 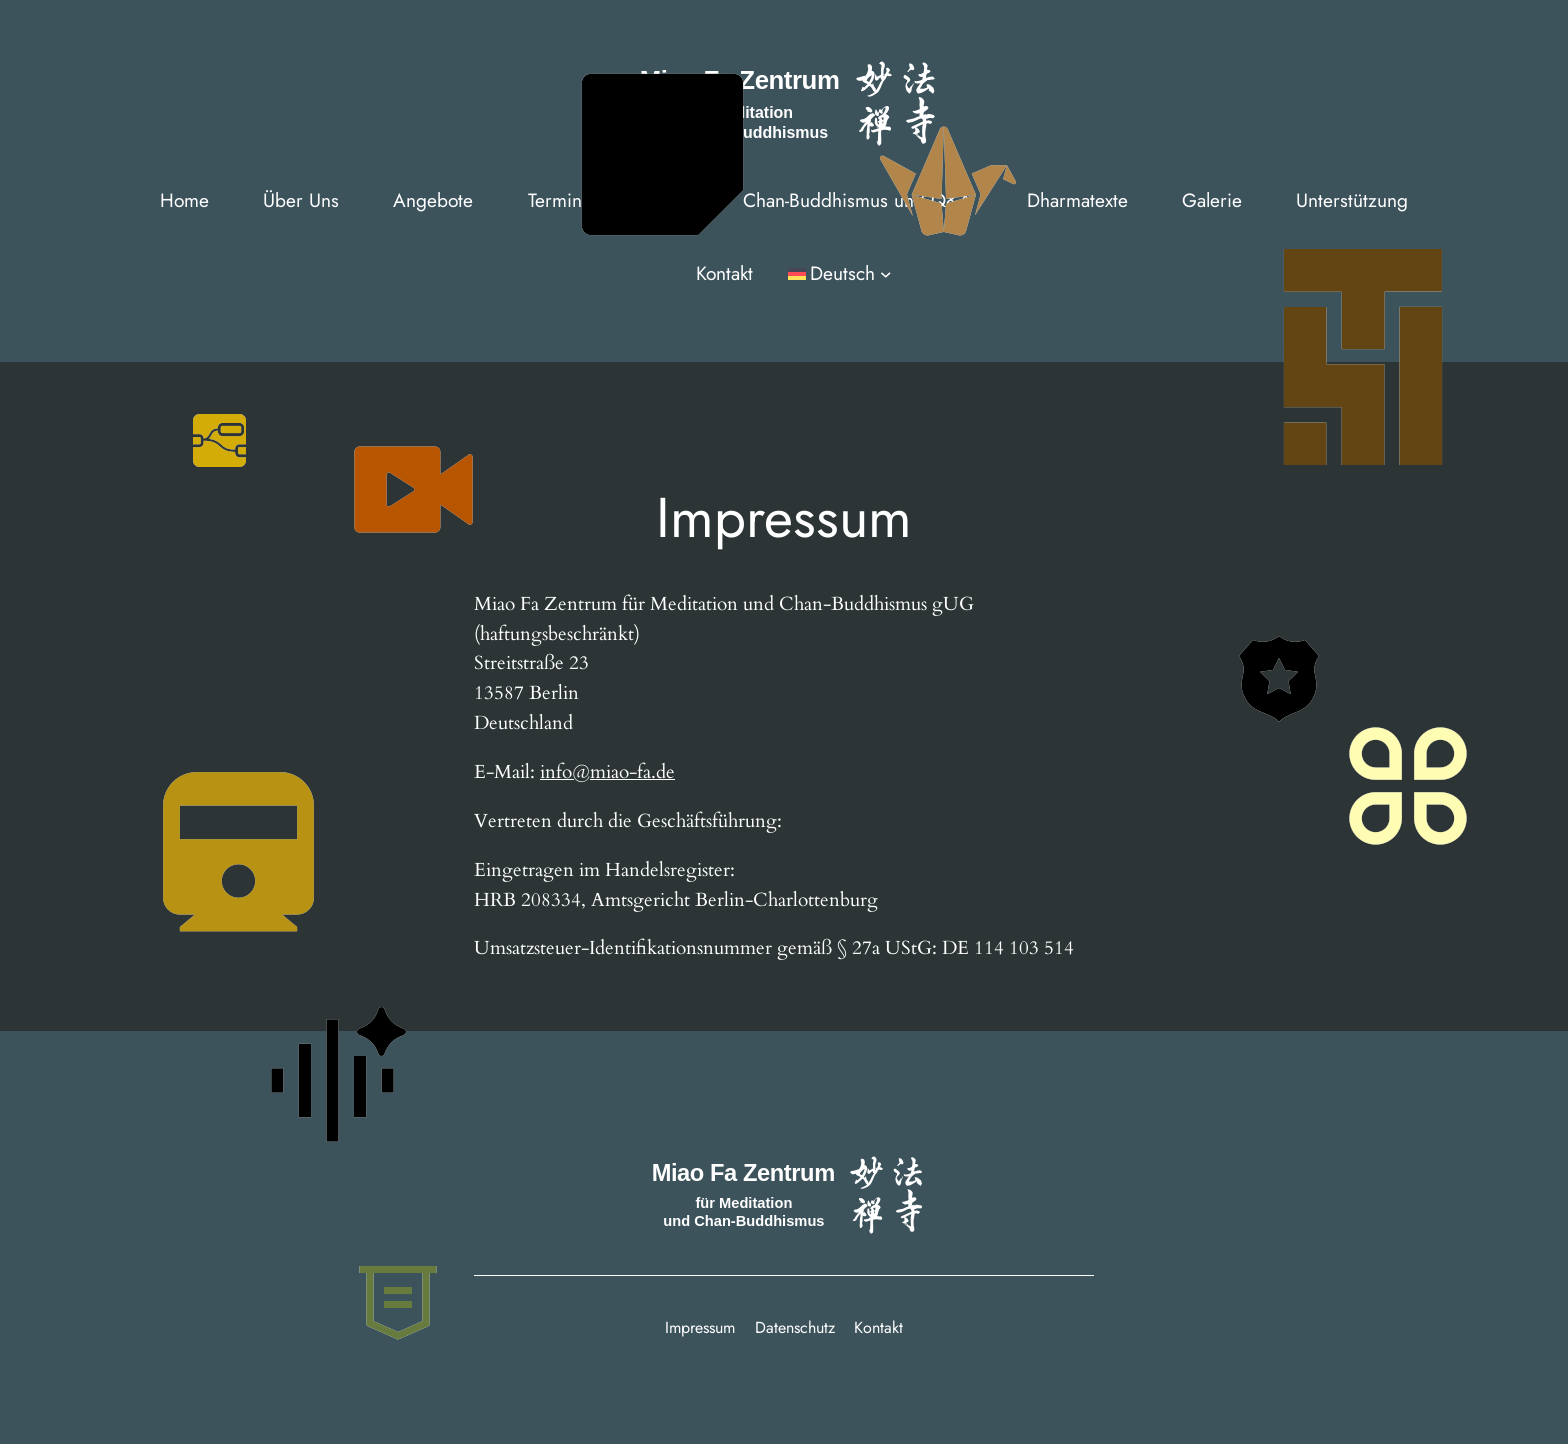 What do you see at coordinates (1363, 357) in the screenshot?
I see `open Google Cloud Composer console` at bounding box center [1363, 357].